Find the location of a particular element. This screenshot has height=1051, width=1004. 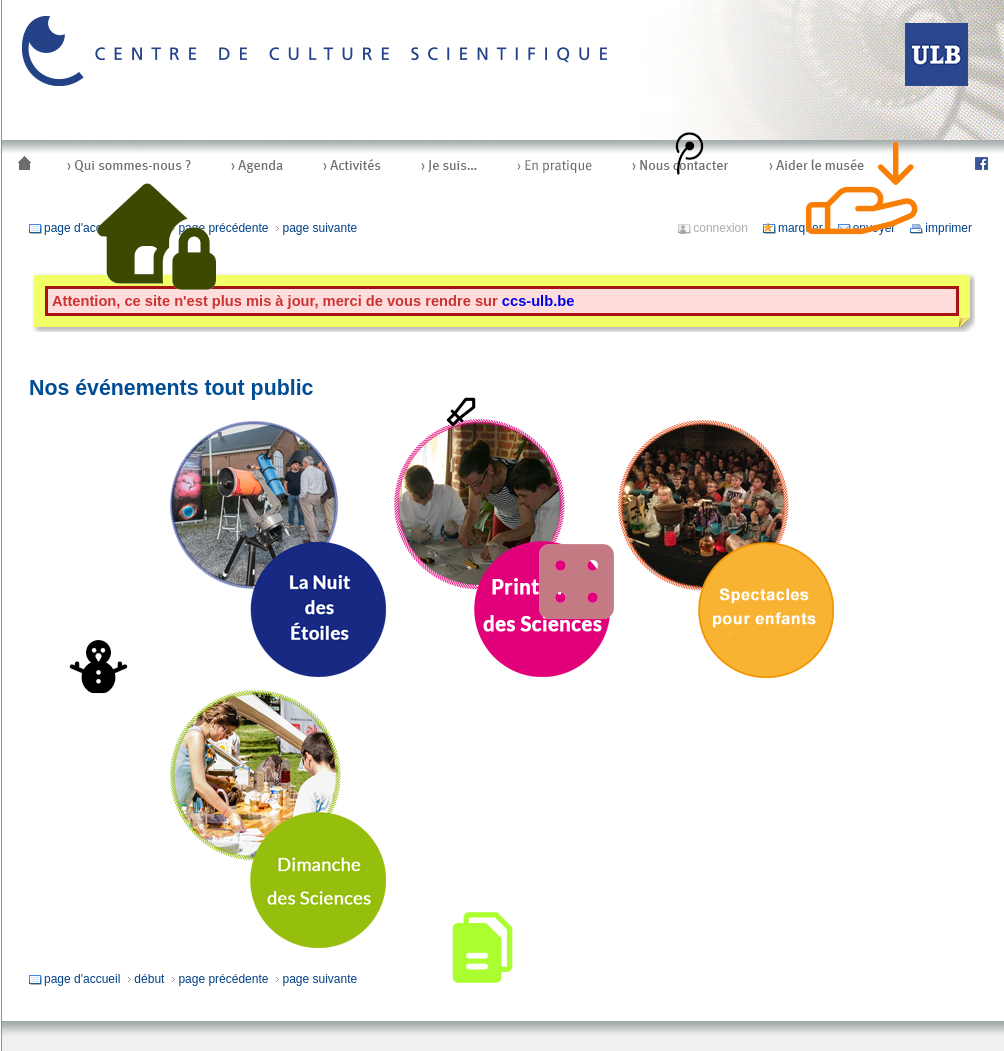

home security settings is located at coordinates (153, 233).